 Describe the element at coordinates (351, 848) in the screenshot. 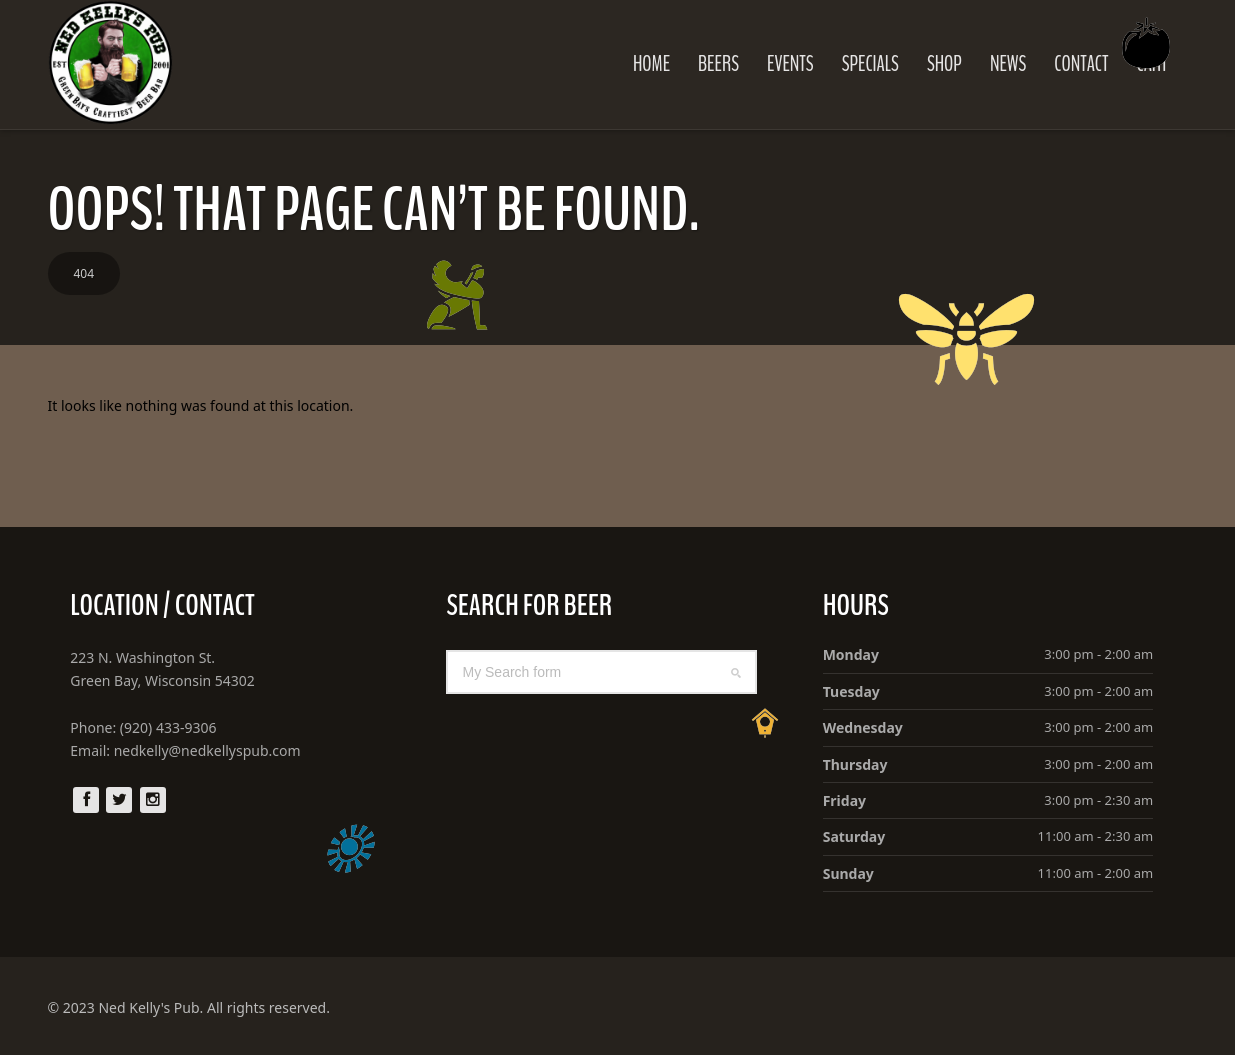

I see `indicates a solar or radiant energy ability` at that location.